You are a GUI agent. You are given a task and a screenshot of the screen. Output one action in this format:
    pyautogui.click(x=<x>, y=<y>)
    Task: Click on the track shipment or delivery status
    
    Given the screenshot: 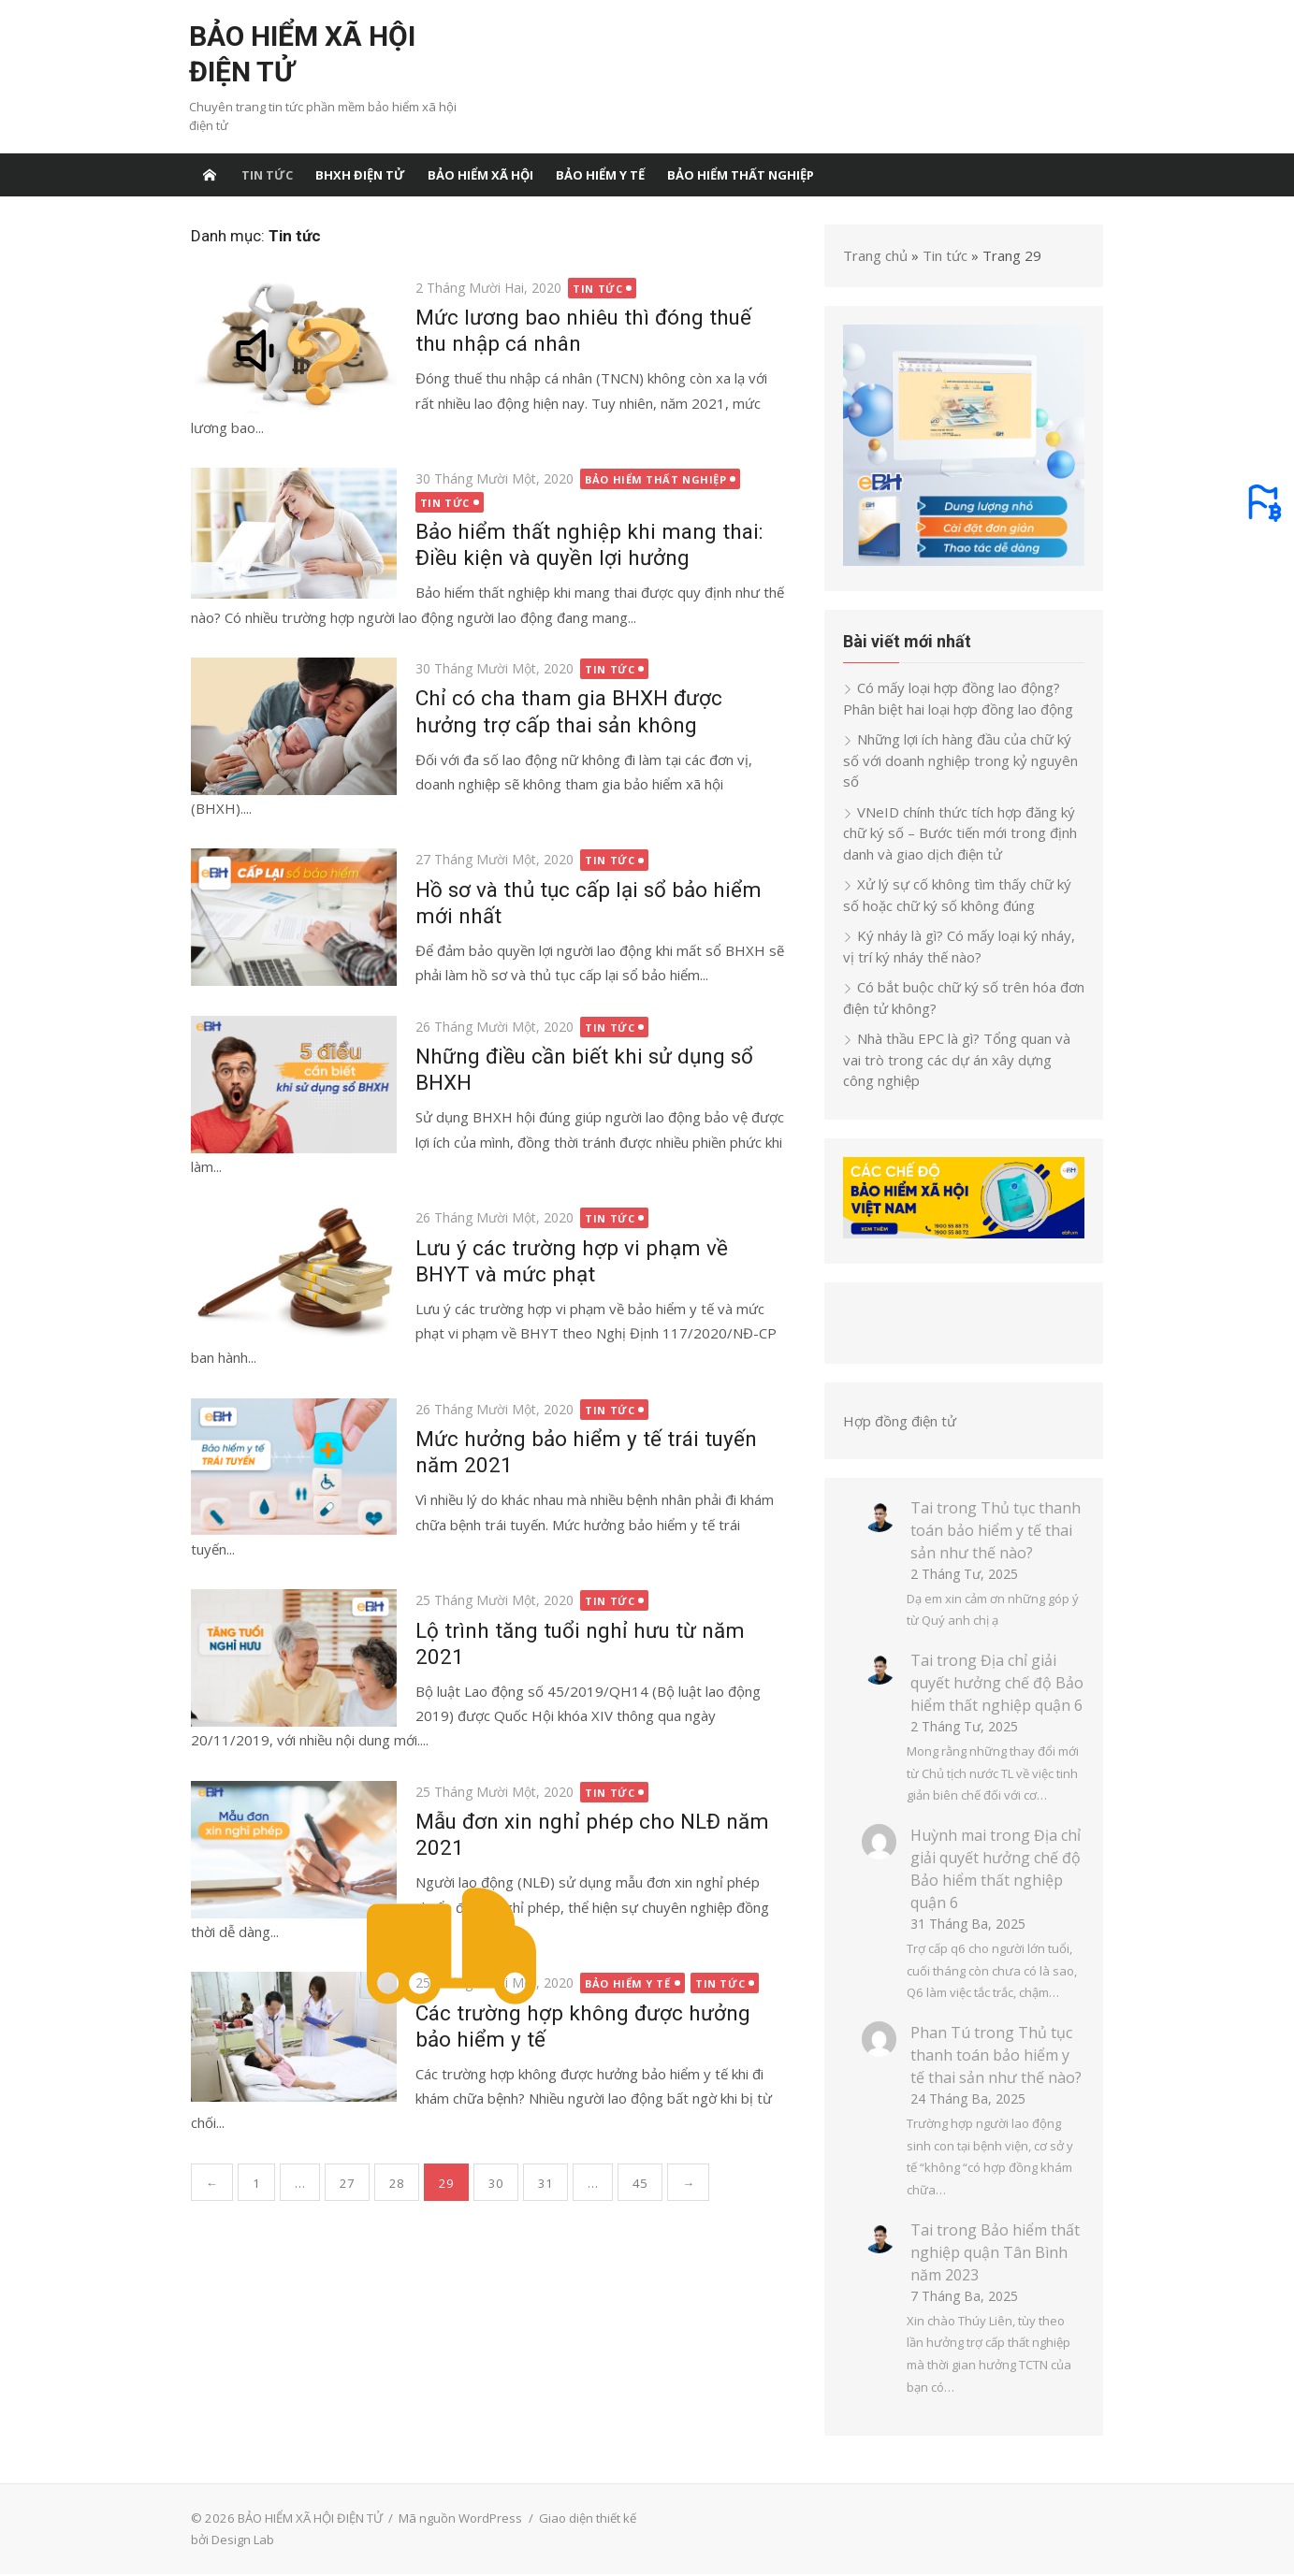 What is the action you would take?
    pyautogui.click(x=451, y=1946)
    